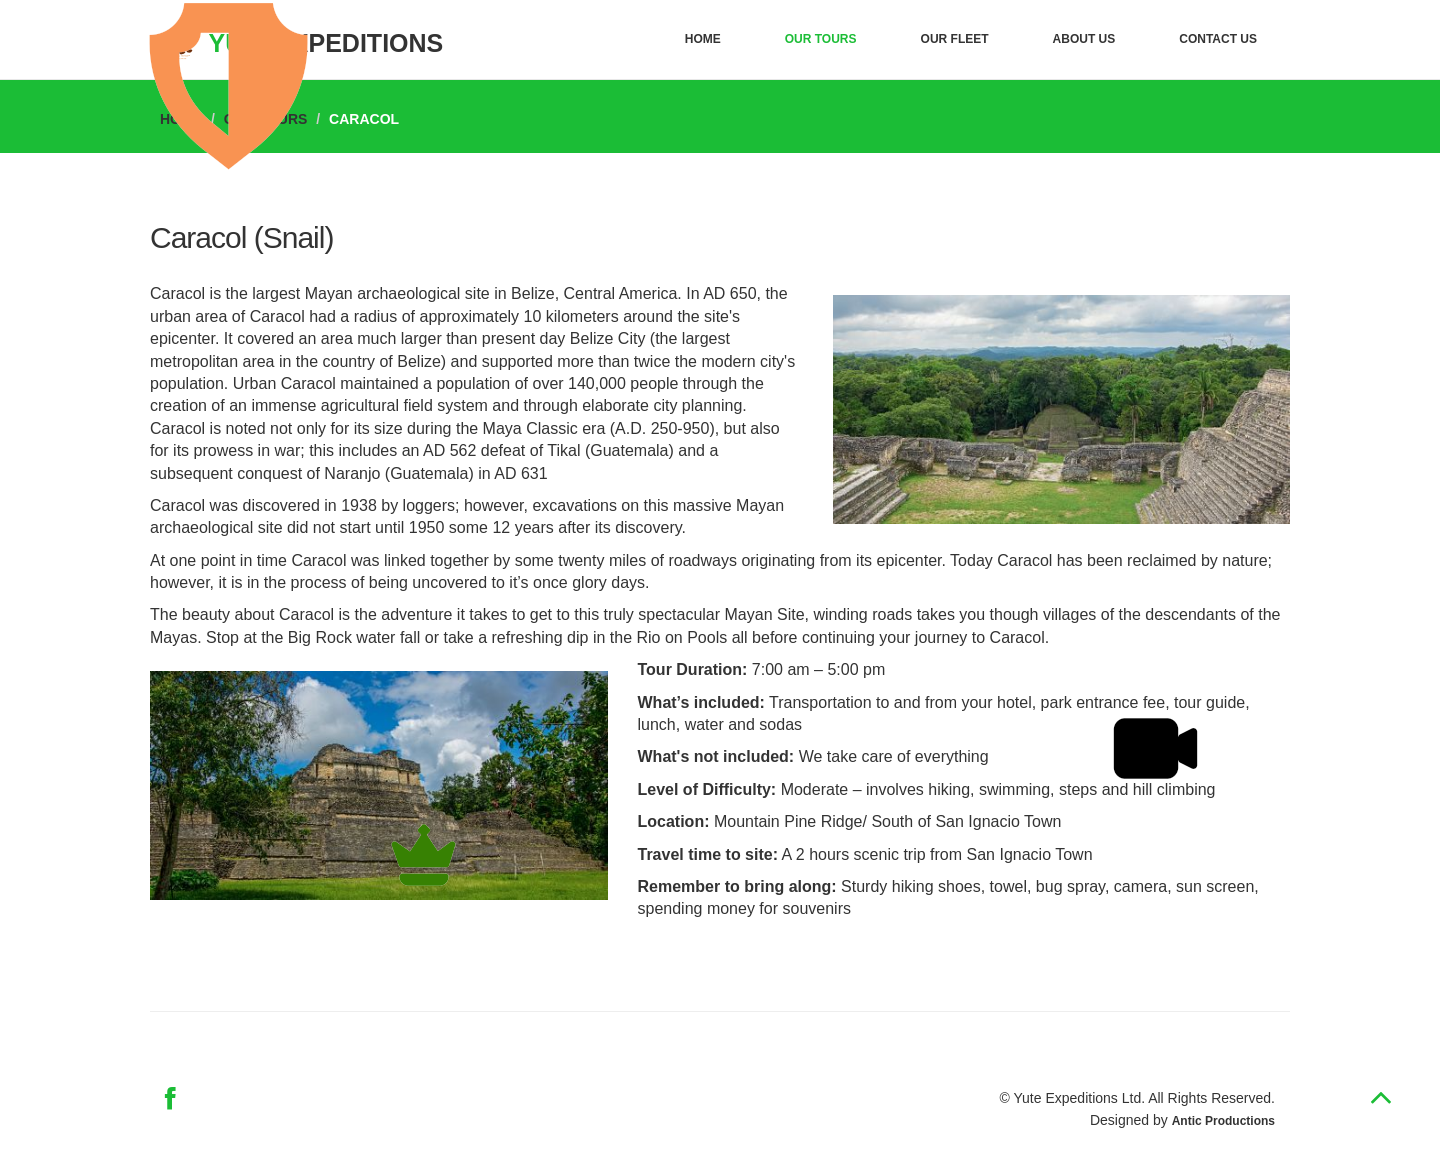  What do you see at coordinates (424, 855) in the screenshot?
I see `indicates server owner status` at bounding box center [424, 855].